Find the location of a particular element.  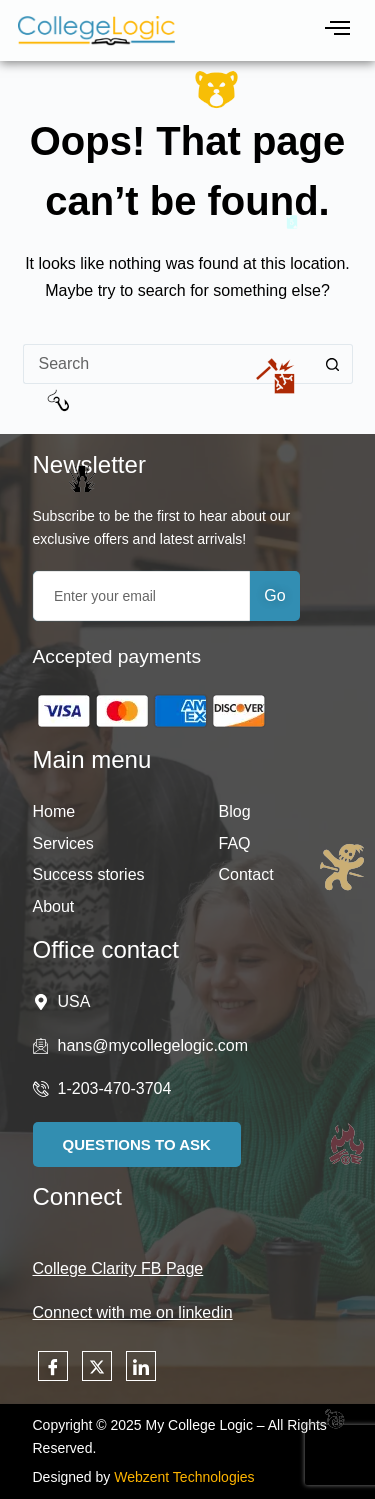

access camping or outdoor activity features is located at coordinates (345, 1143).